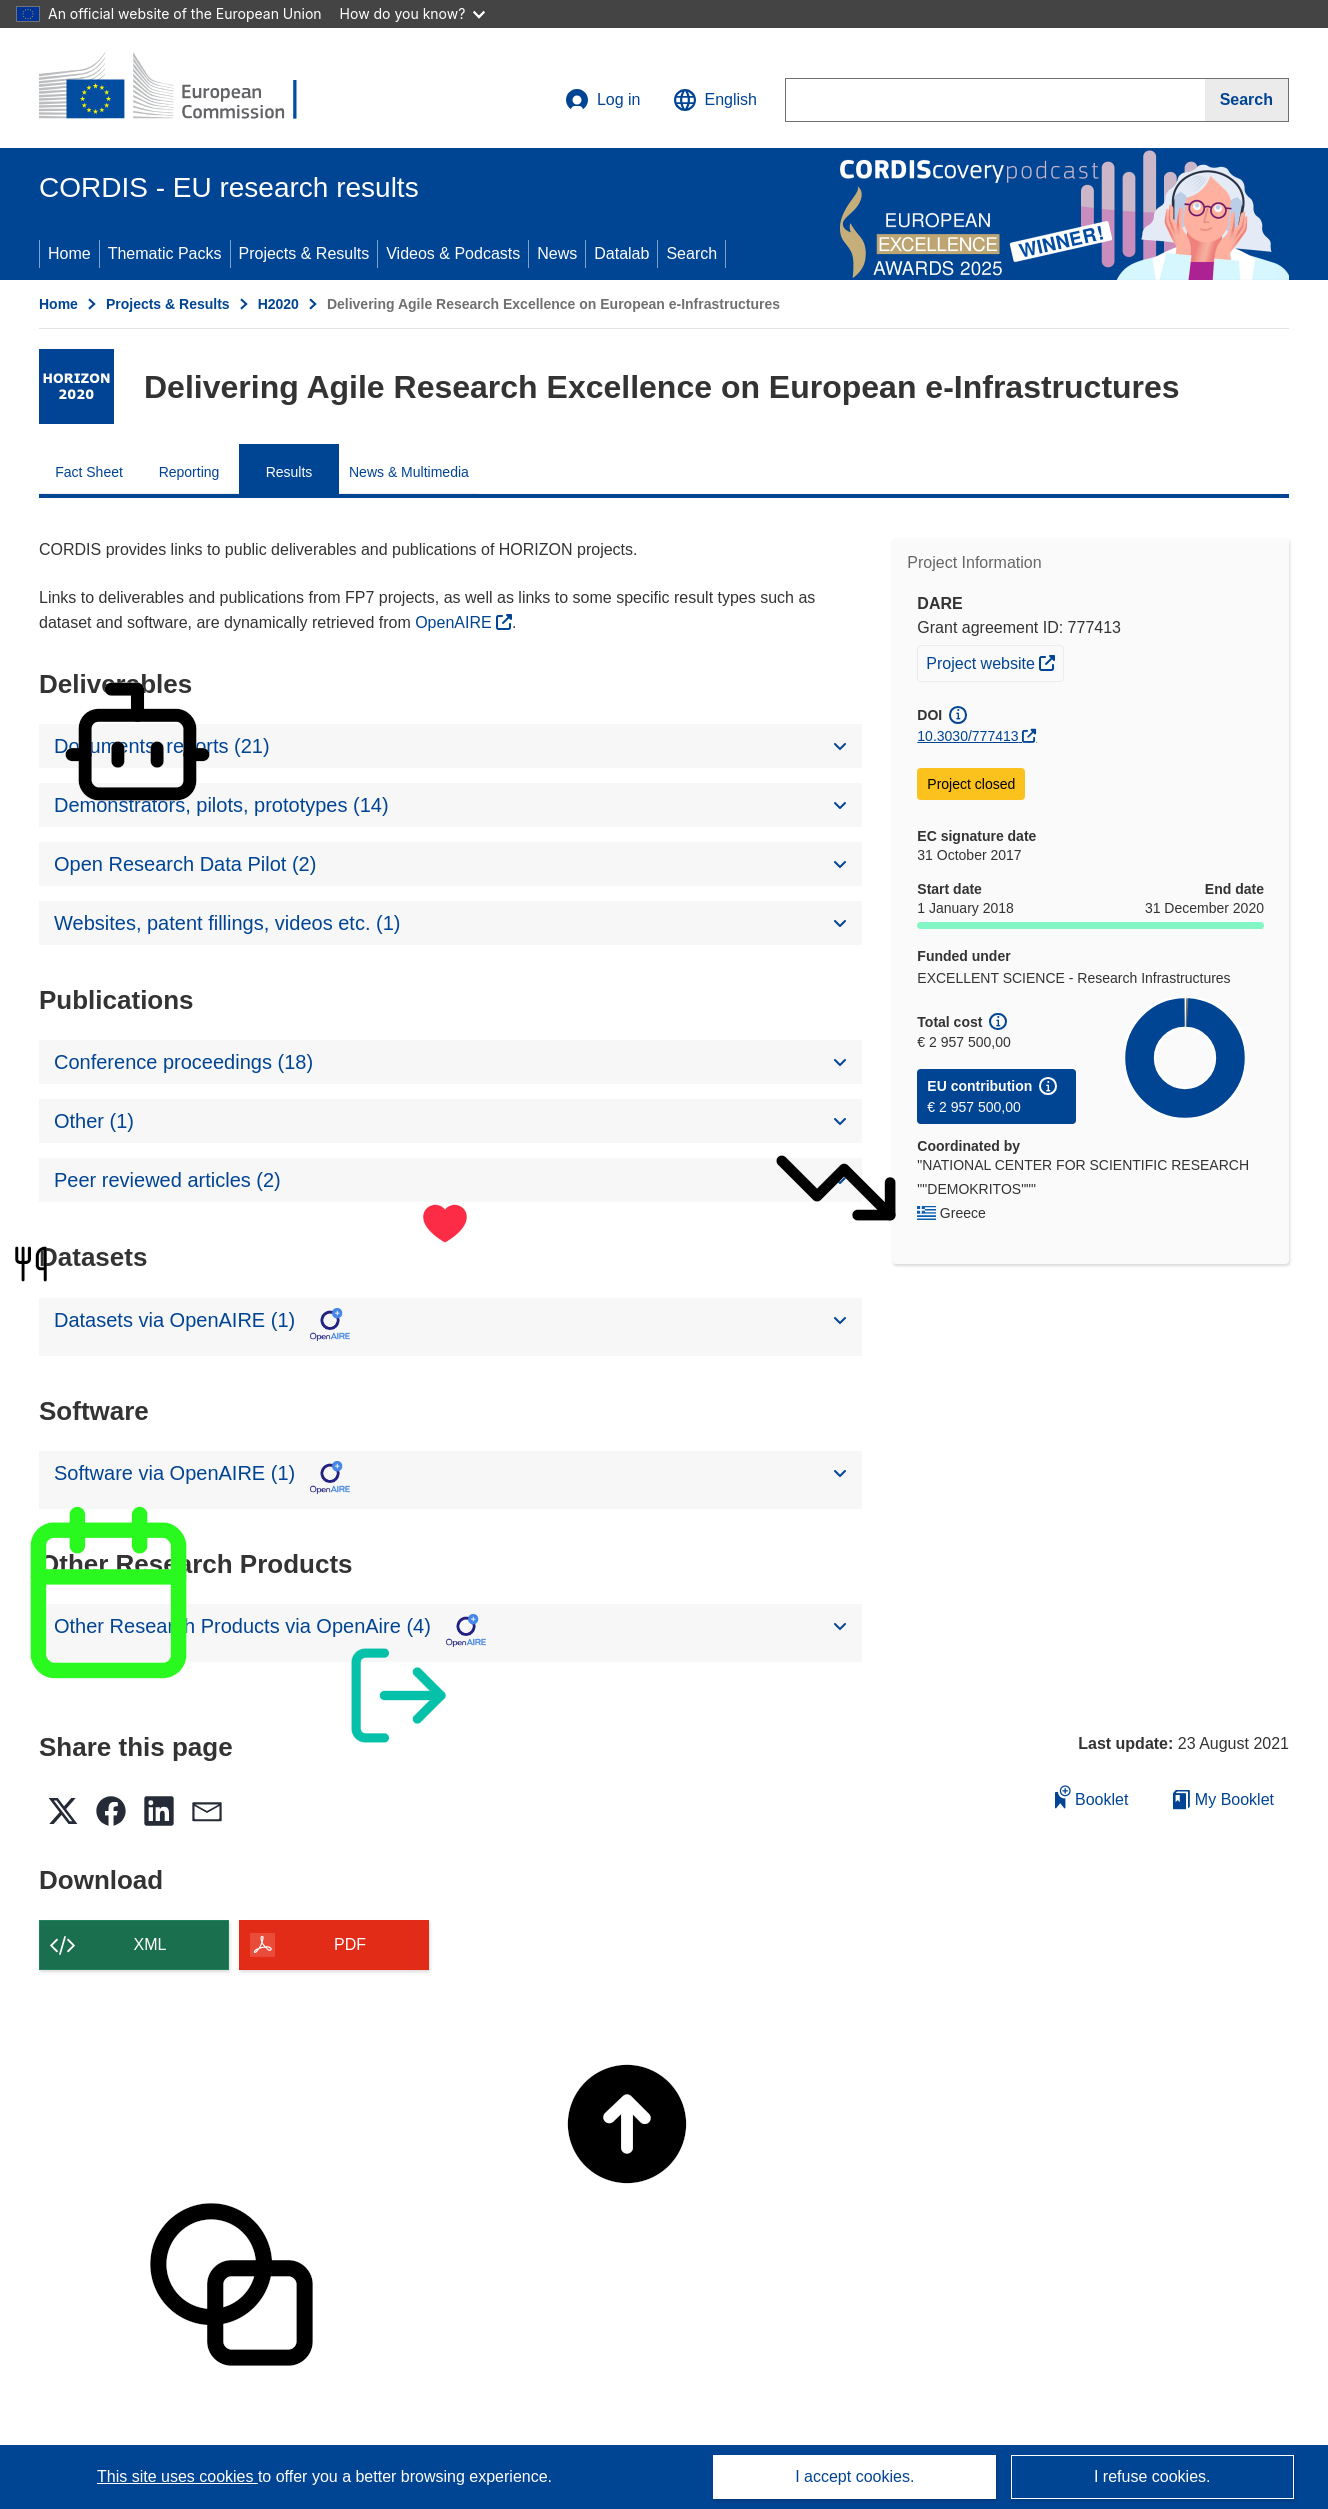 The width and height of the screenshot is (1328, 2509). Describe the element at coordinates (137, 741) in the screenshot. I see `access chatbot or AI assistant` at that location.